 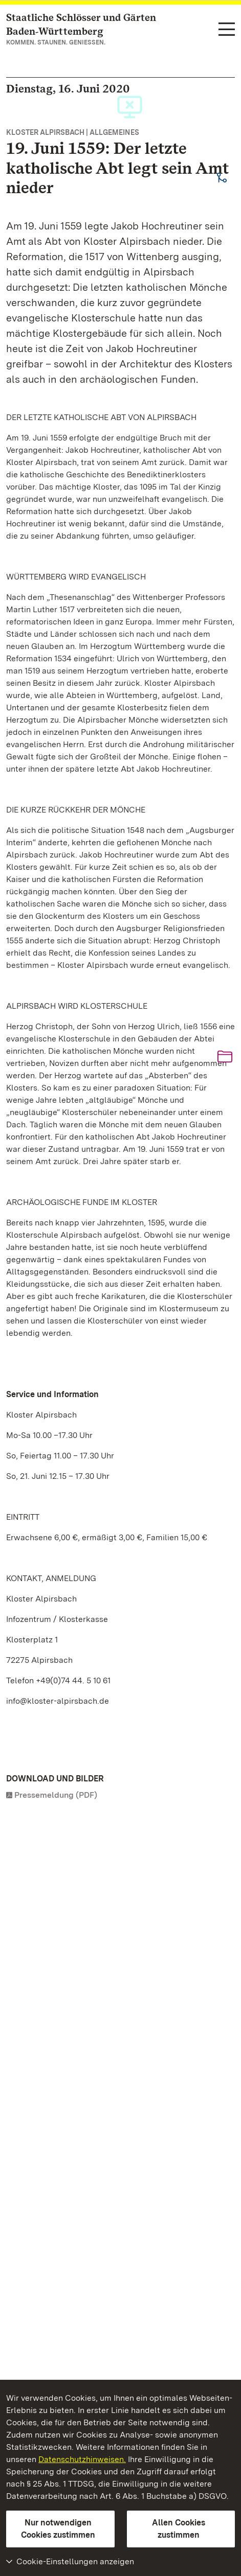 I want to click on merge branches in a git repository, so click(x=222, y=177).